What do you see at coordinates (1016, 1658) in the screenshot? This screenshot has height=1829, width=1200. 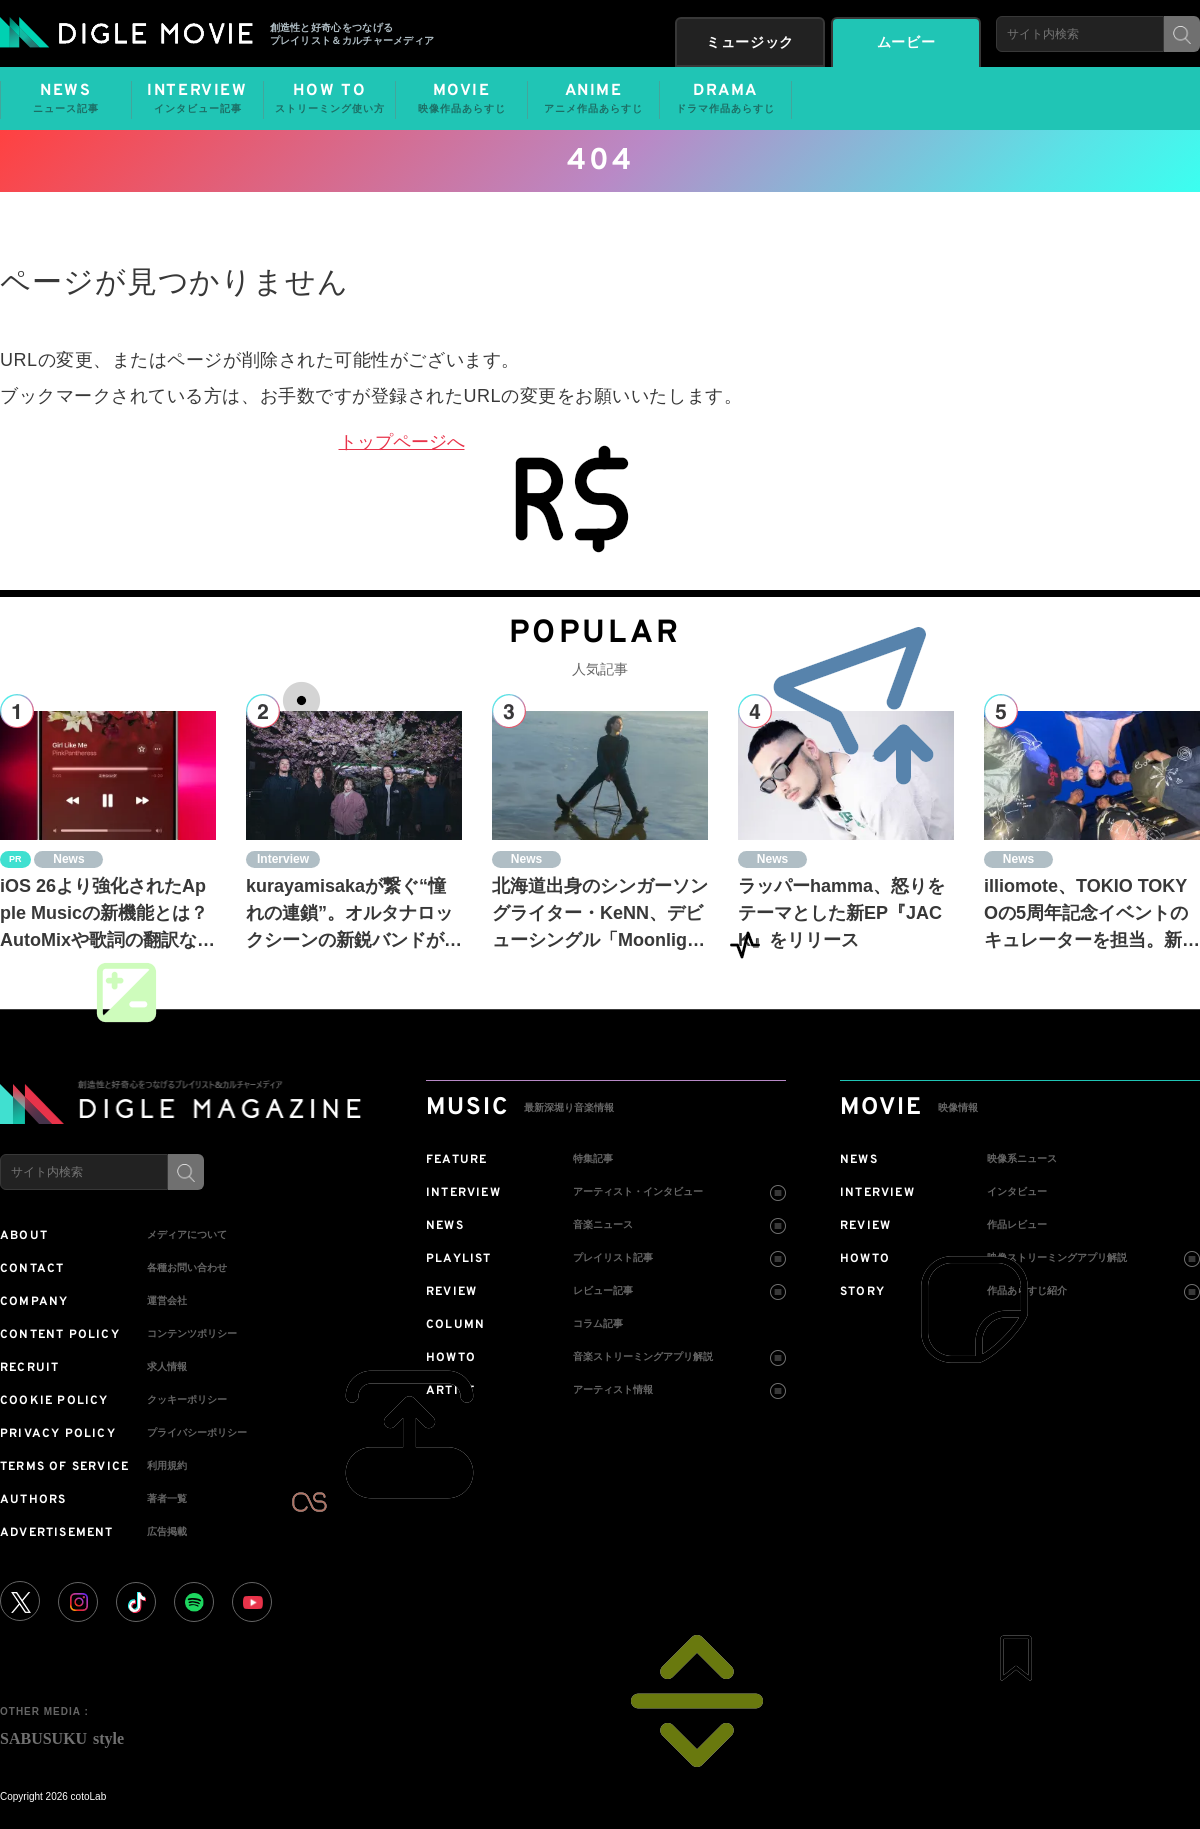 I see `save this item for later` at bounding box center [1016, 1658].